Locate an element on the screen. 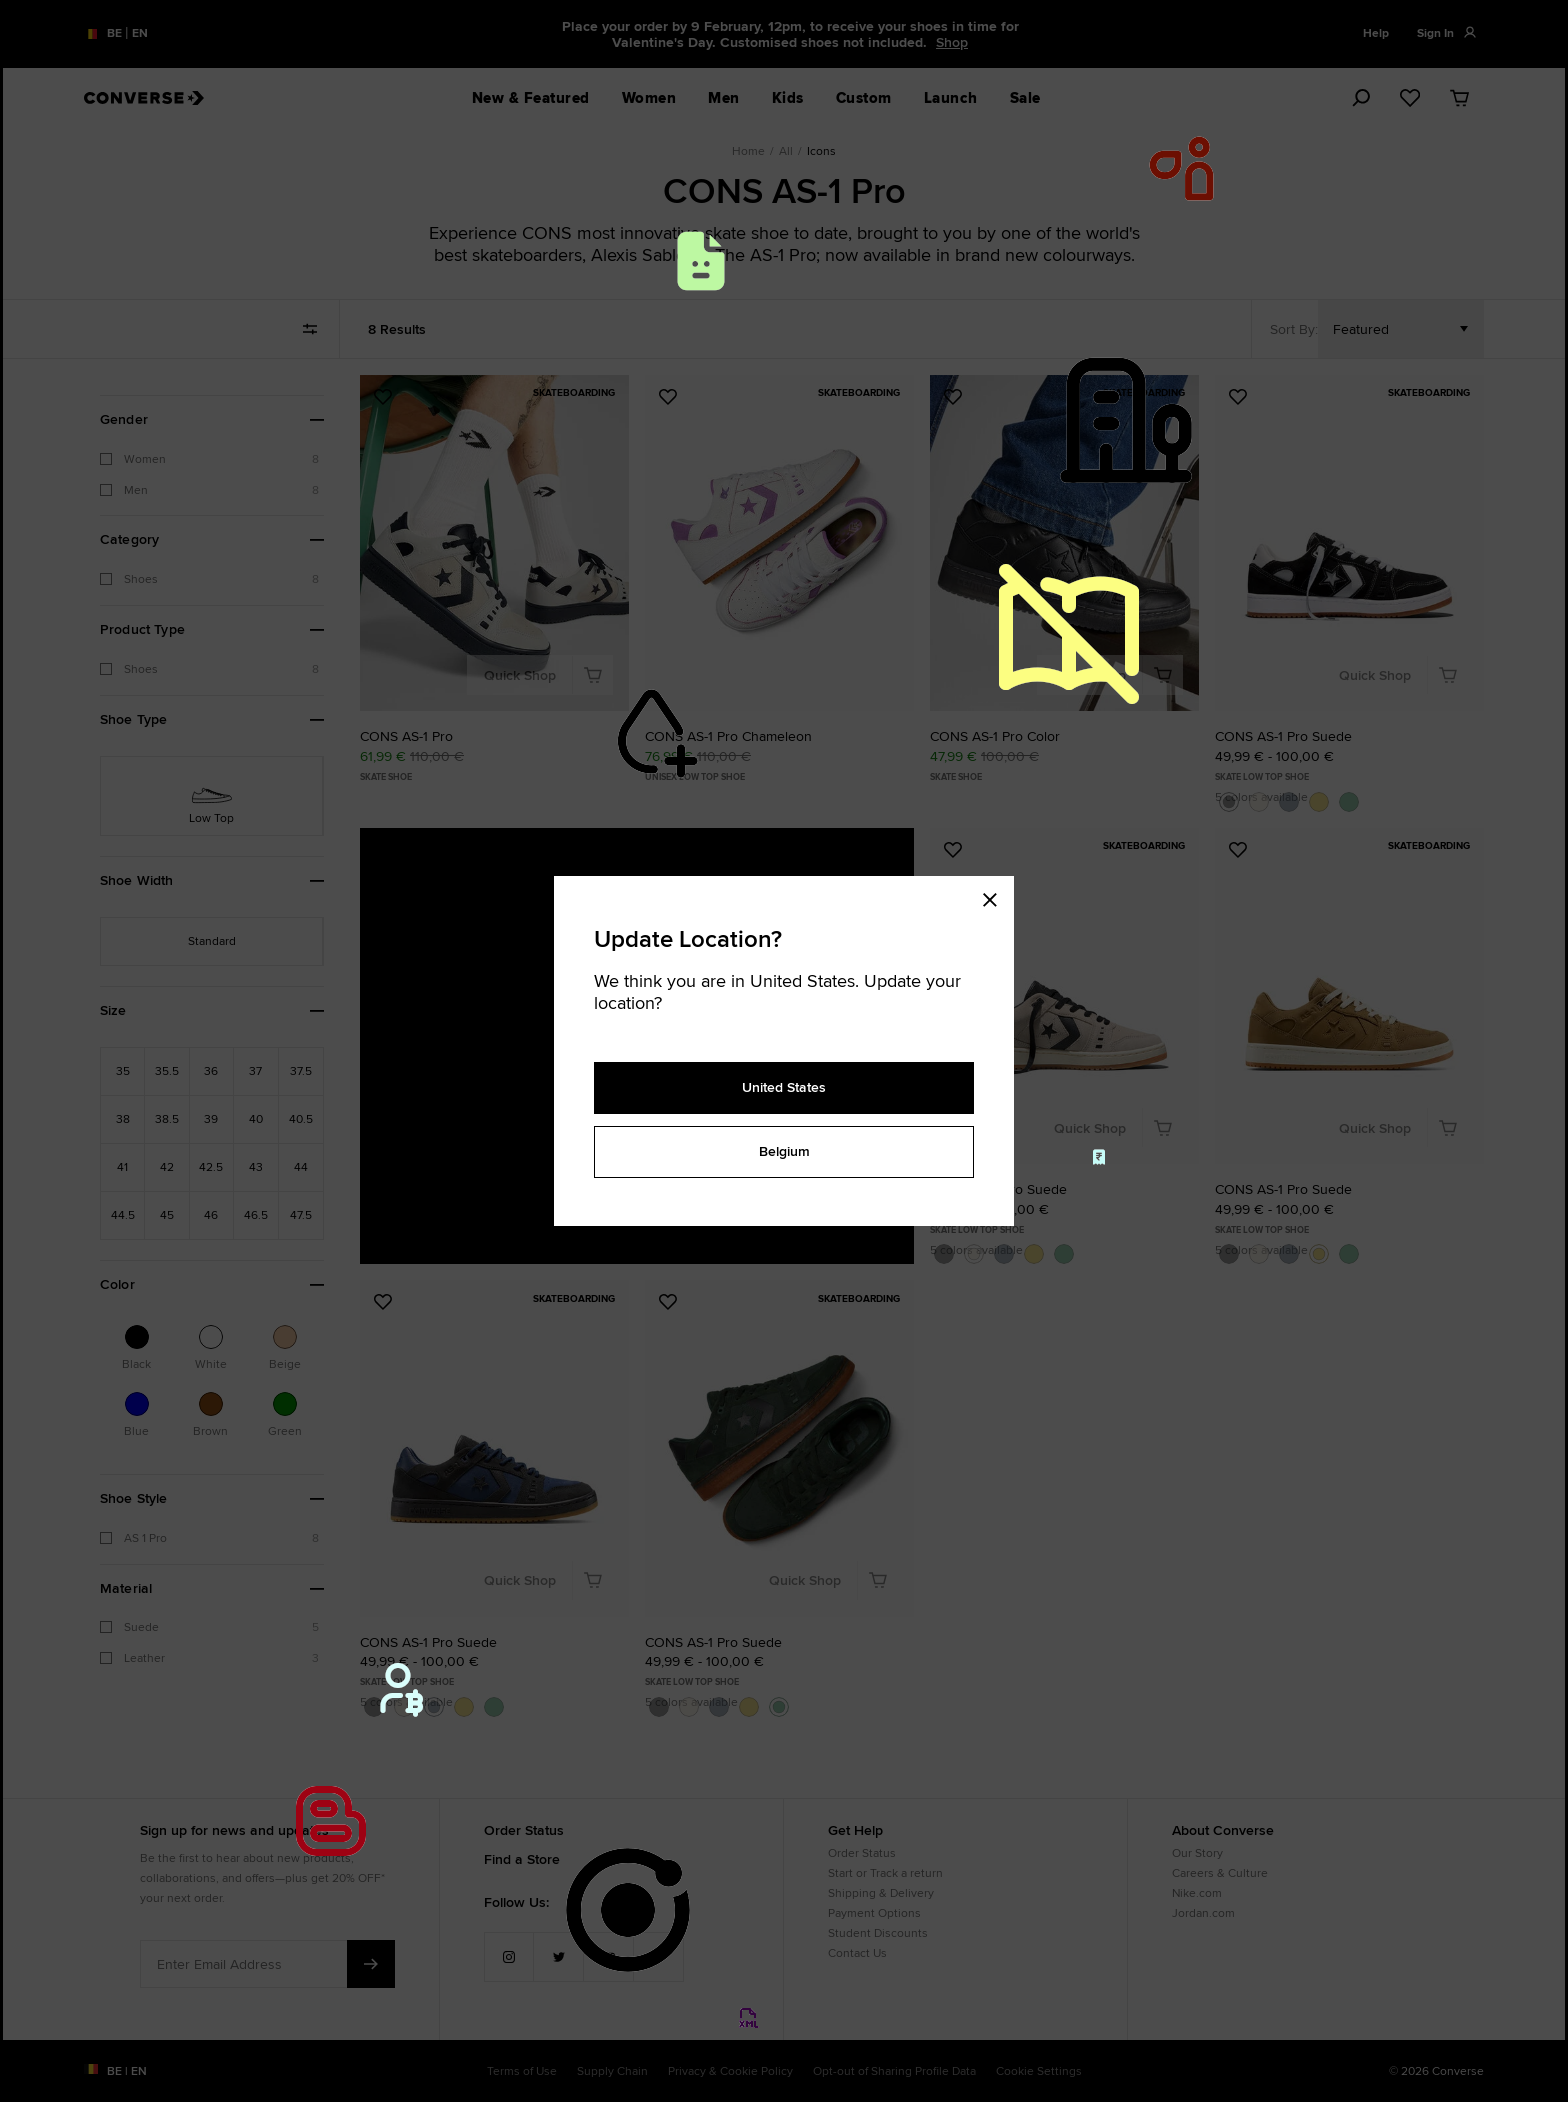  view user's bitcoin wallet or balance is located at coordinates (398, 1688).